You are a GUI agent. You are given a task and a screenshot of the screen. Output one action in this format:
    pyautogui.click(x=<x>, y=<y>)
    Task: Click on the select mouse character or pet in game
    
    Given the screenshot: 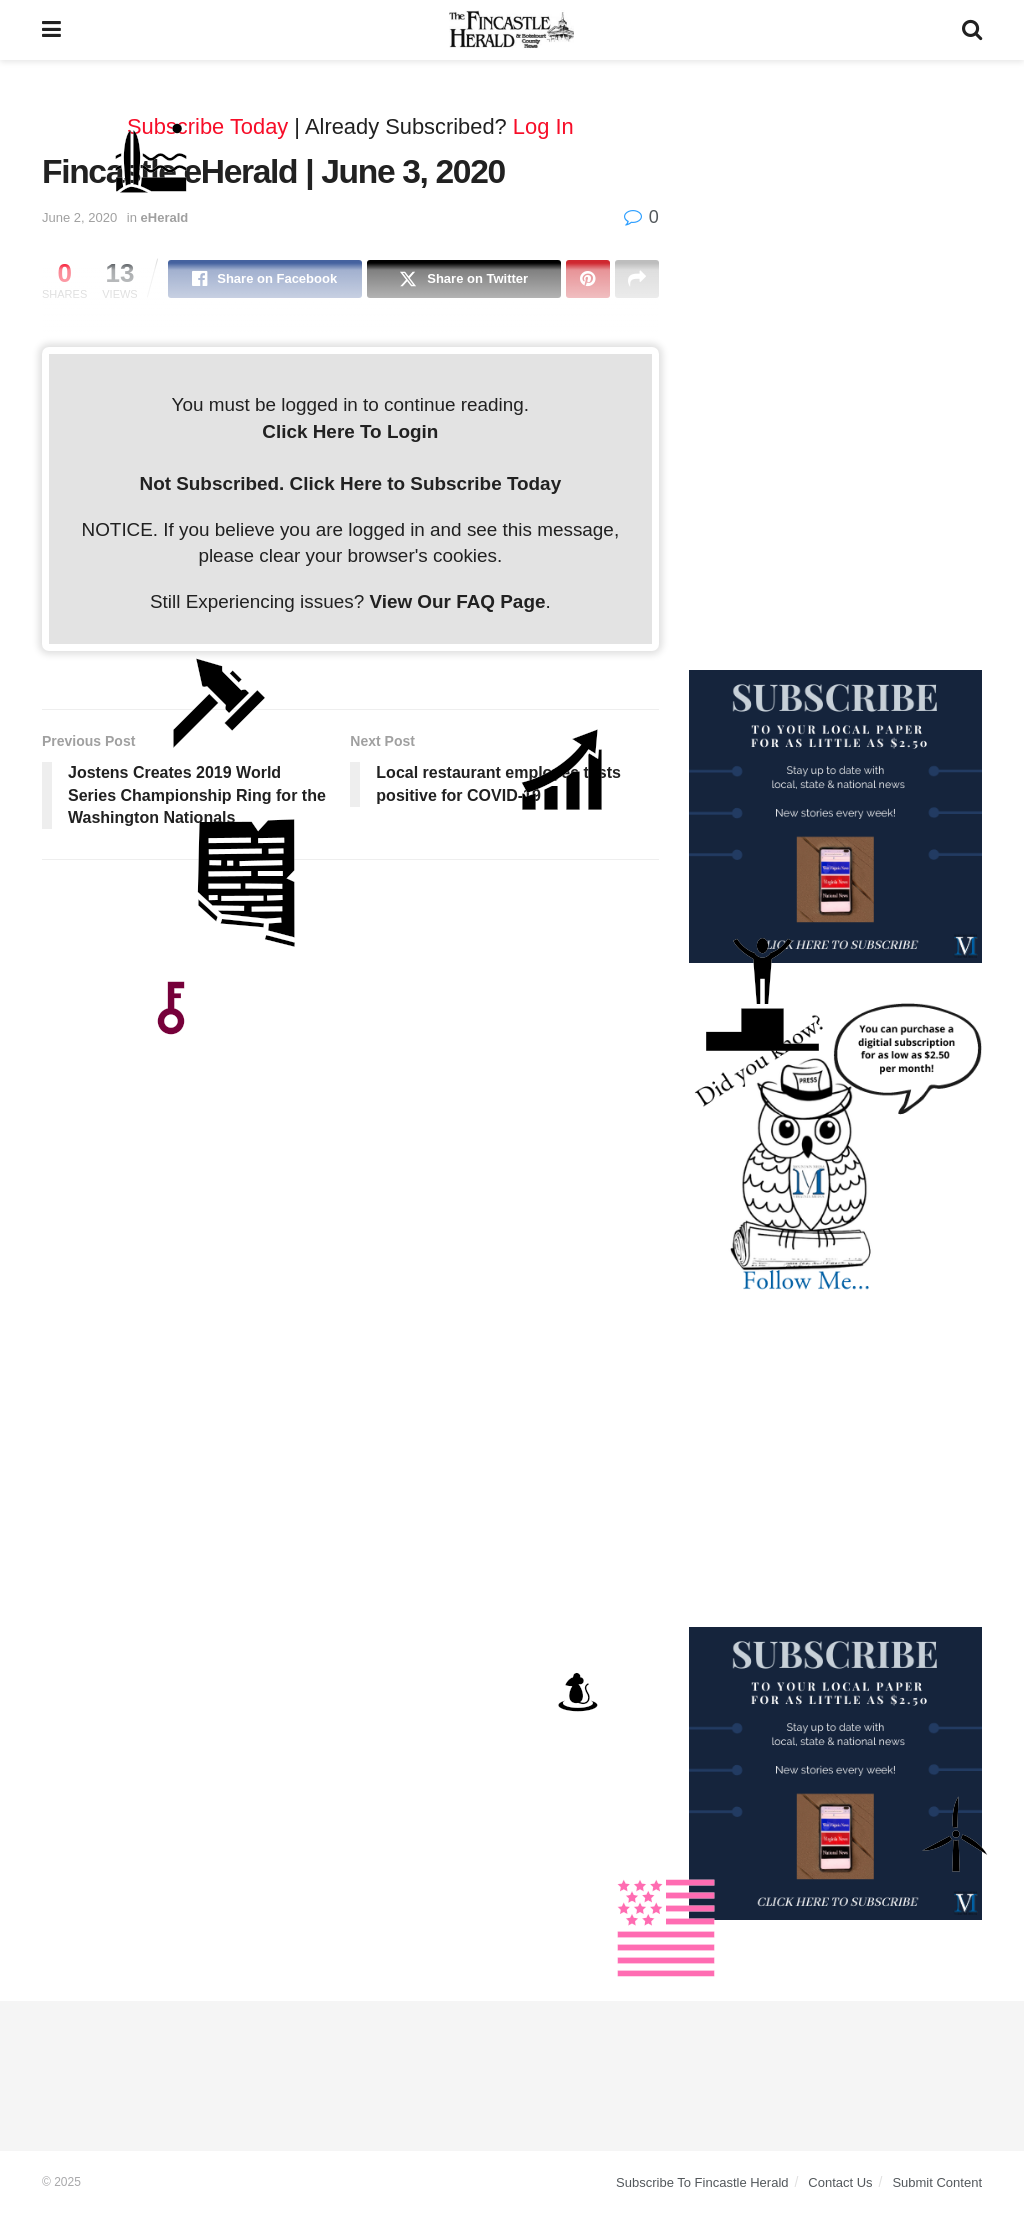 What is the action you would take?
    pyautogui.click(x=578, y=1692)
    